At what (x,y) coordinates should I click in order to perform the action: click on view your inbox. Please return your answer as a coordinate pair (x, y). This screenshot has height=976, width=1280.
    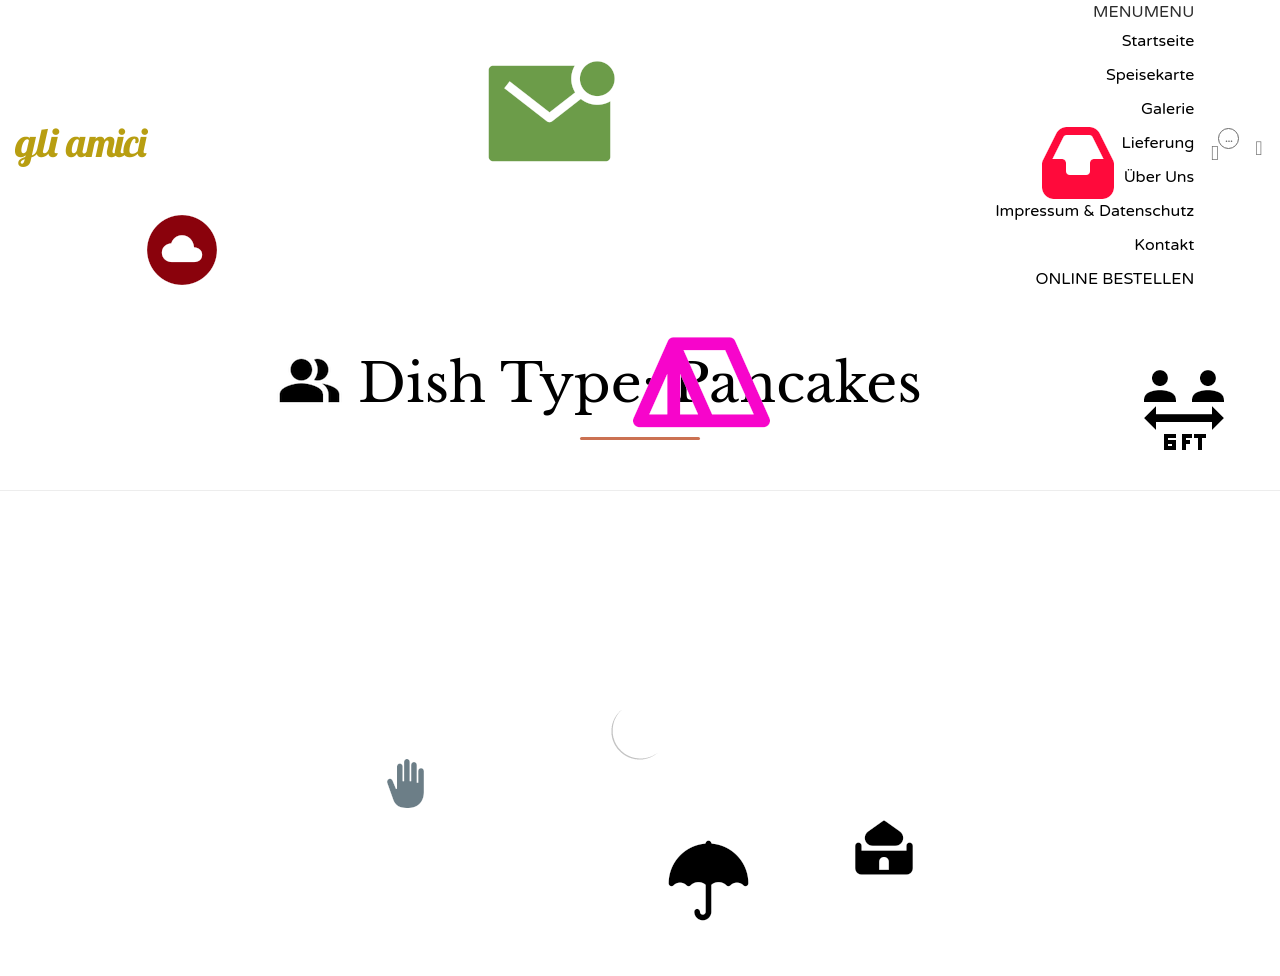
    Looking at the image, I should click on (1078, 163).